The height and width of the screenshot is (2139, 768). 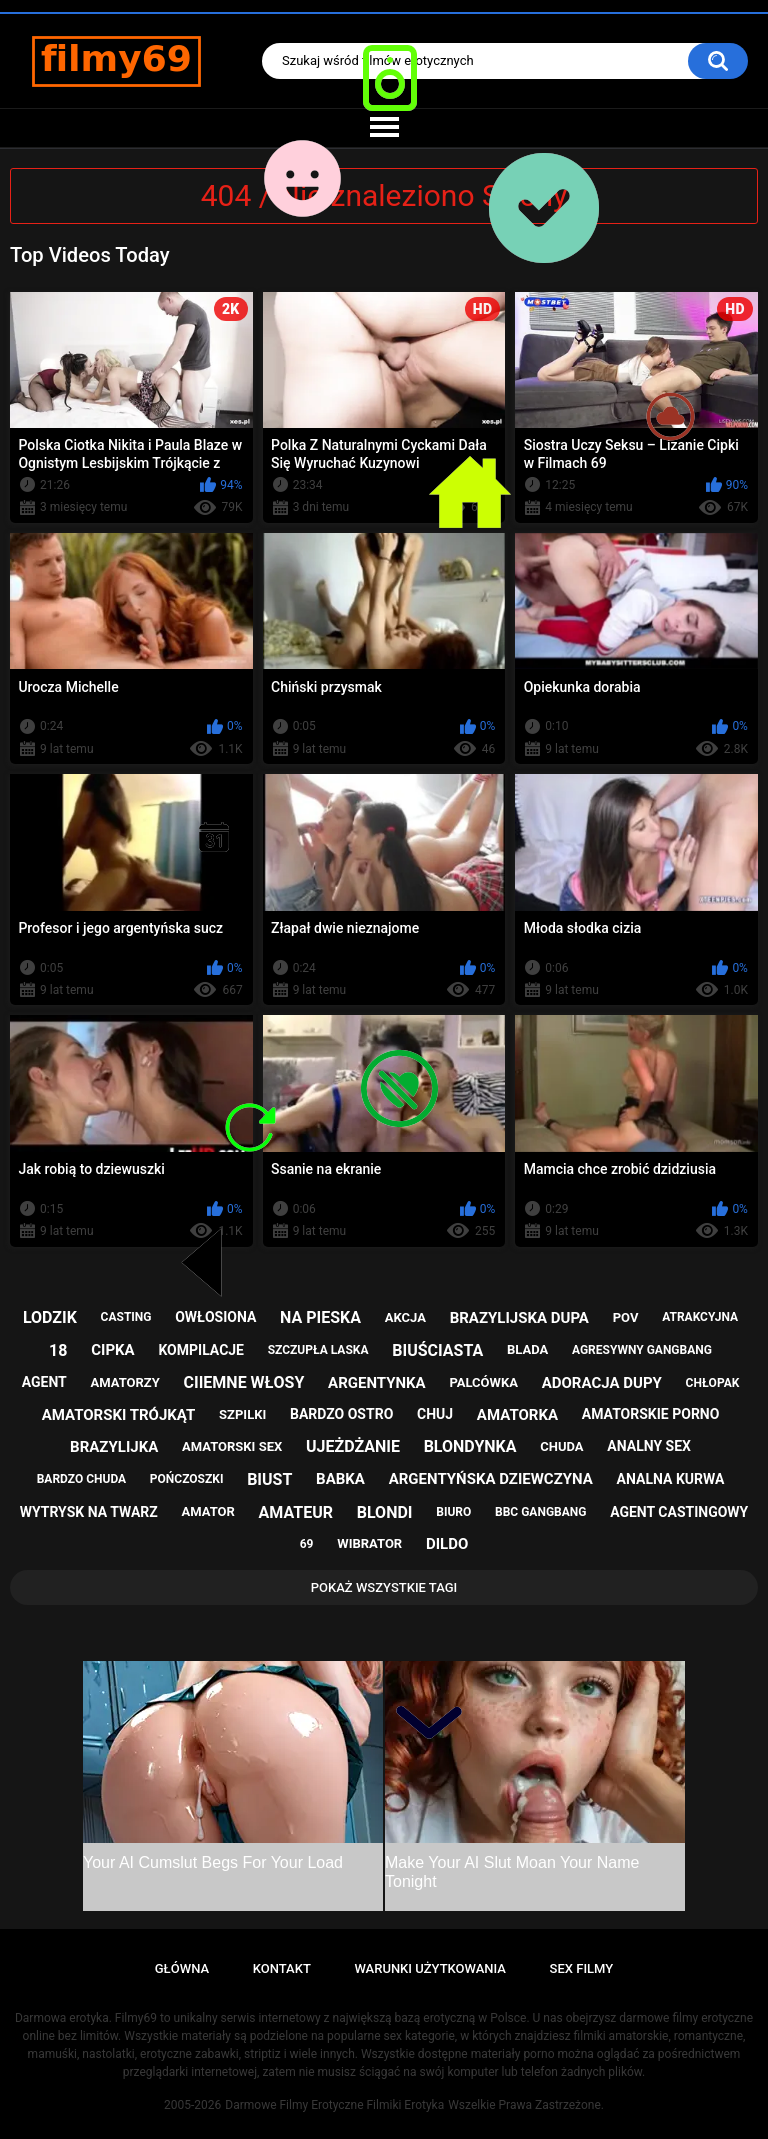 What do you see at coordinates (214, 837) in the screenshot?
I see `view or select a specific date` at bounding box center [214, 837].